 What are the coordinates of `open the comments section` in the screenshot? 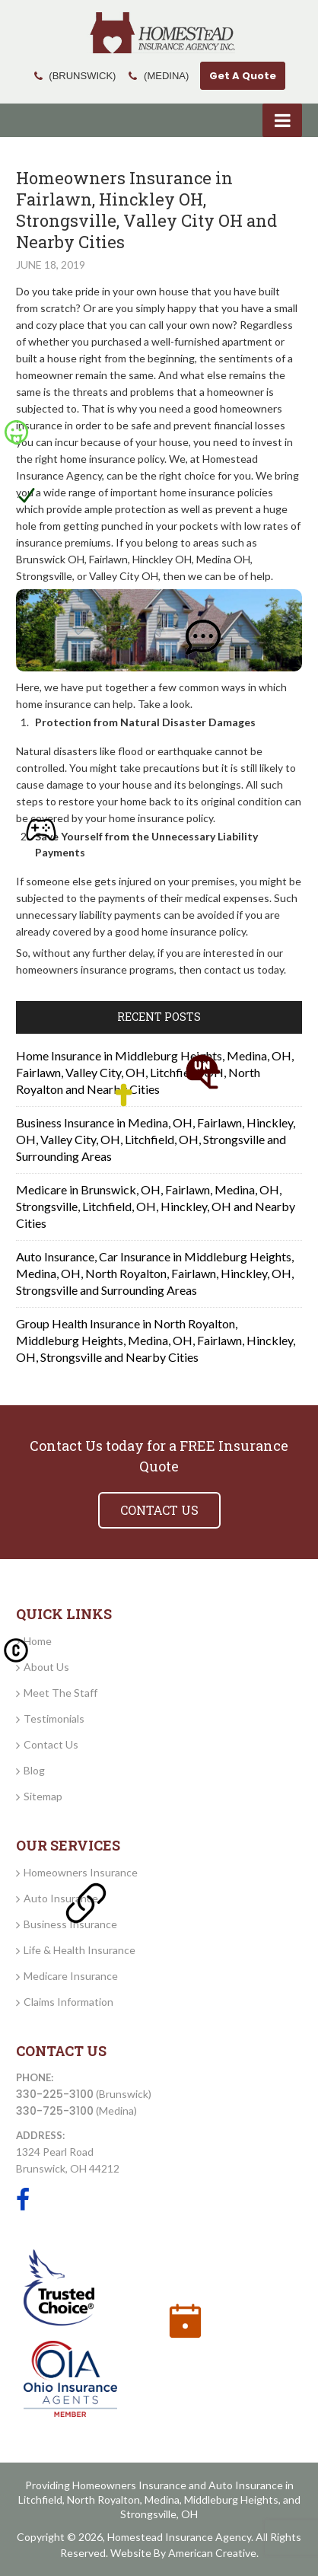 It's located at (203, 637).